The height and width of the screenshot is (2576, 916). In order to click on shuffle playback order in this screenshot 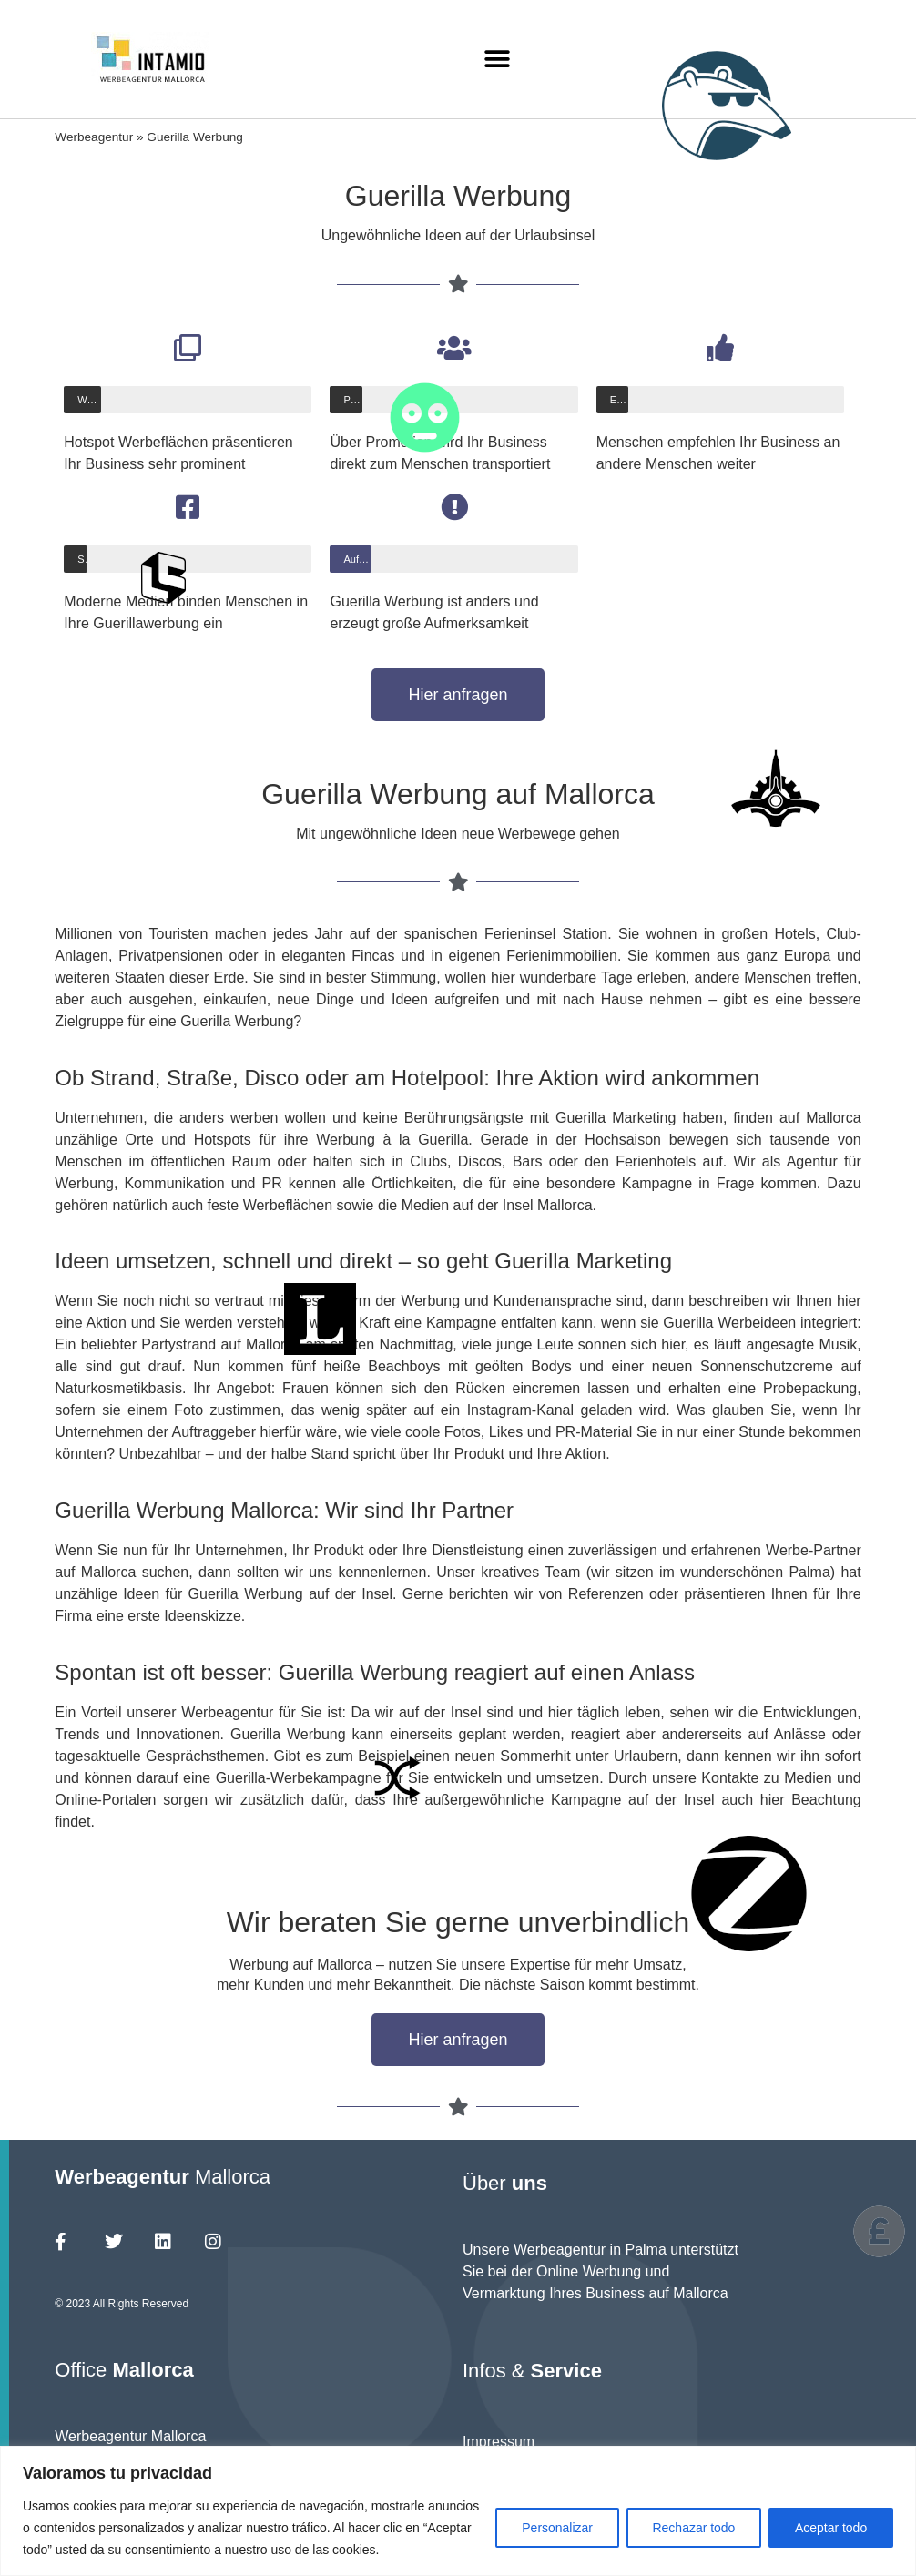, I will do `click(396, 1777)`.